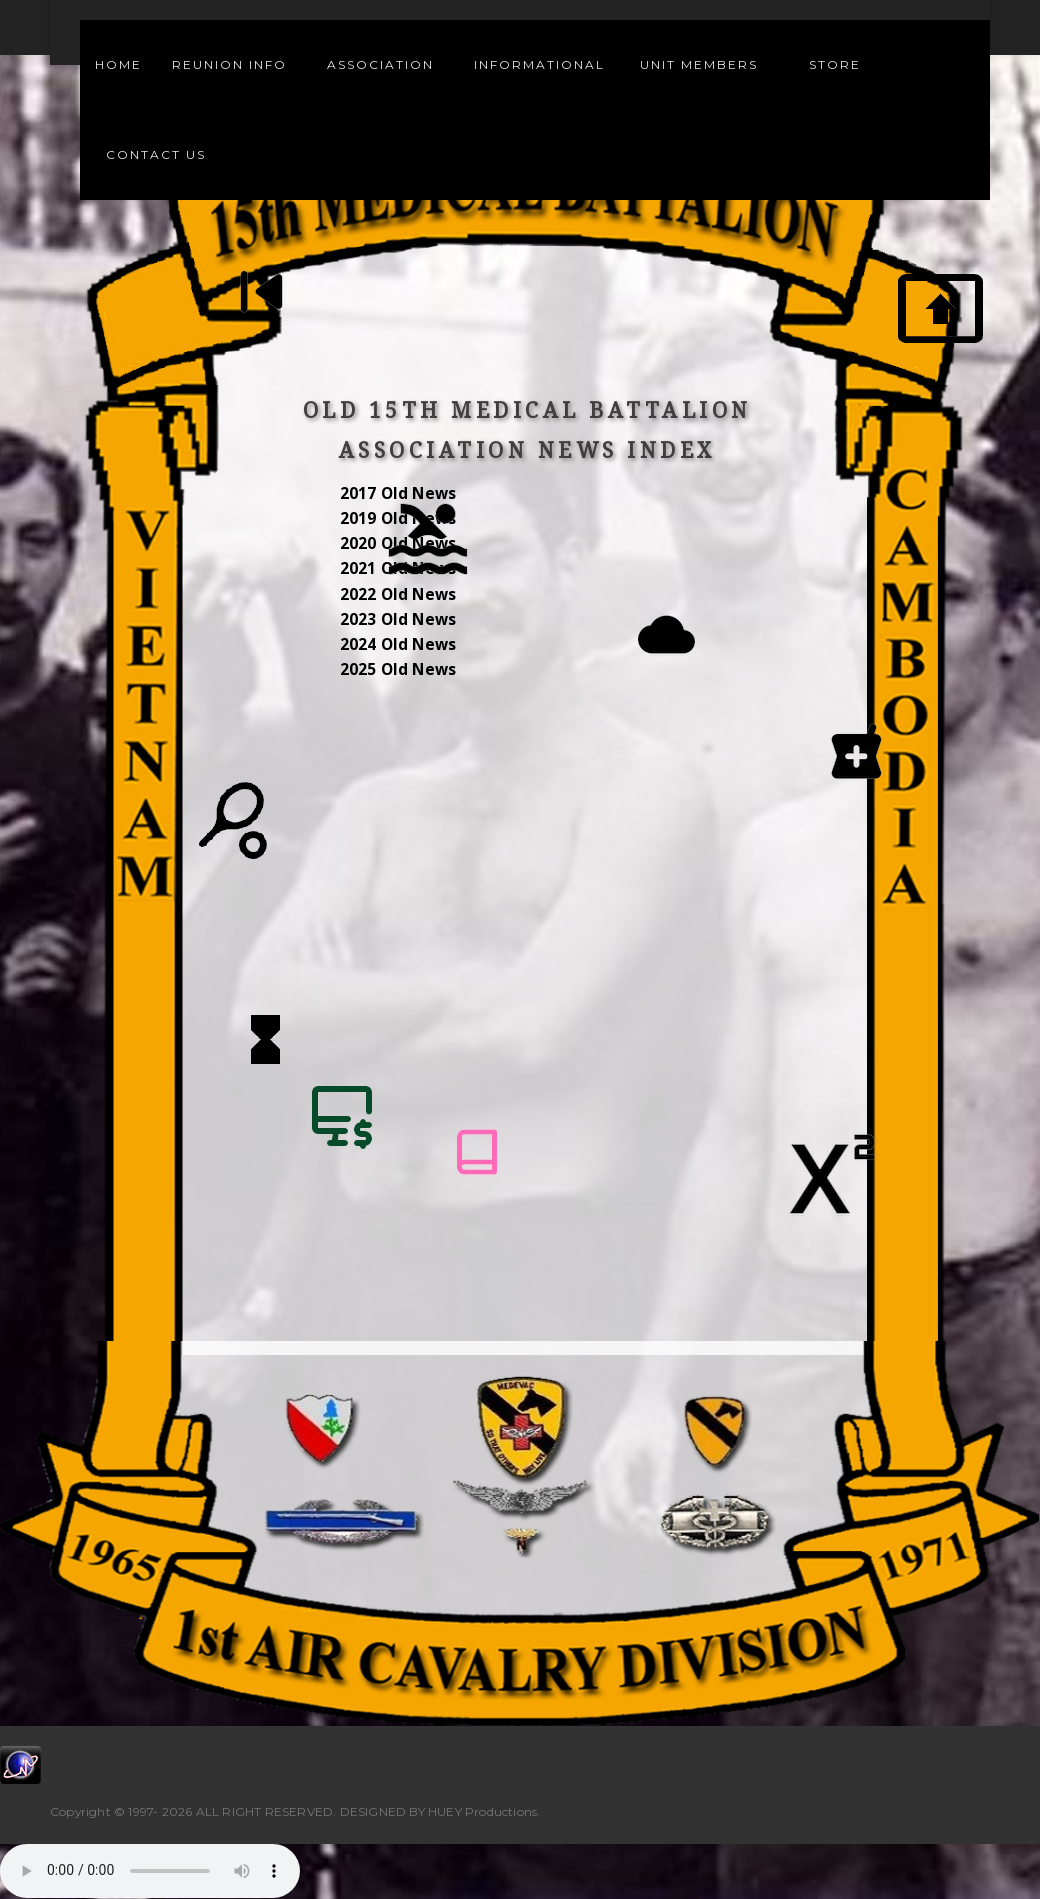 Image resolution: width=1040 pixels, height=1899 pixels. What do you see at coordinates (477, 1152) in the screenshot?
I see `open reading or library section` at bounding box center [477, 1152].